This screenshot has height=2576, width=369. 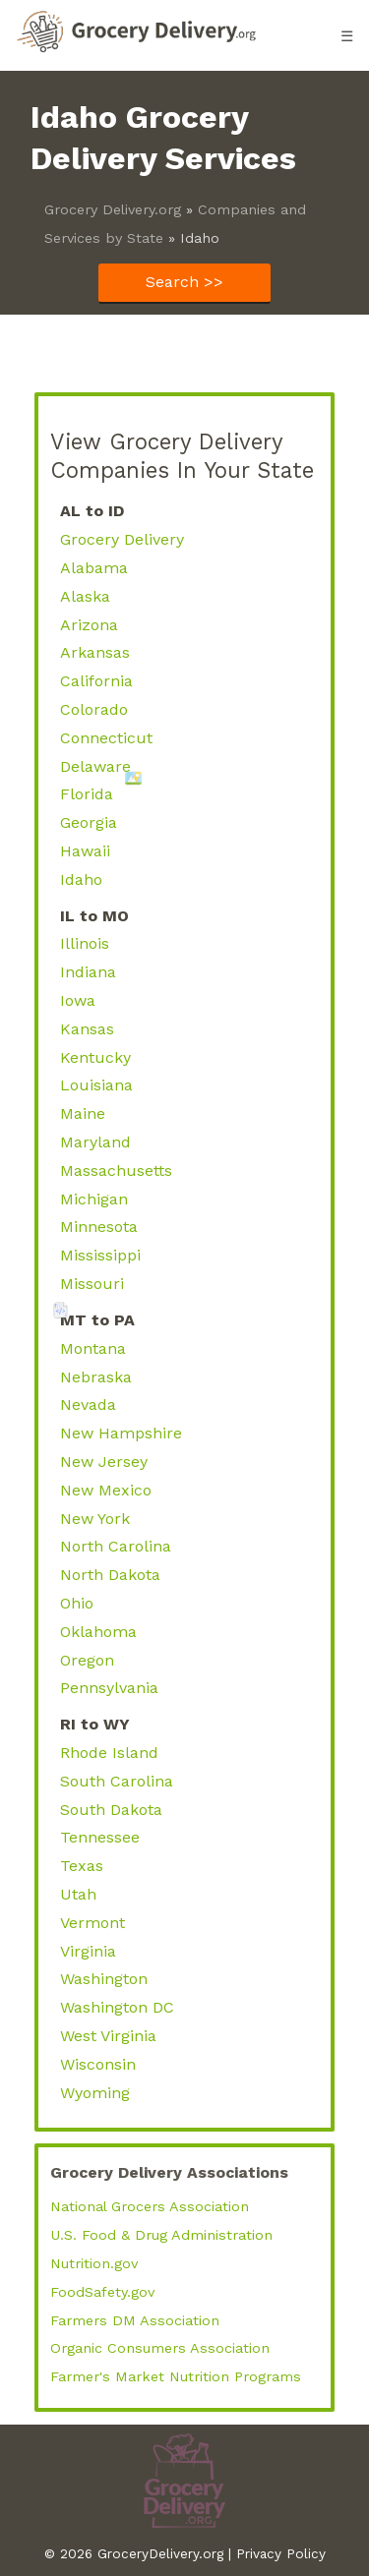 I want to click on open the photo gallery app, so click(x=133, y=778).